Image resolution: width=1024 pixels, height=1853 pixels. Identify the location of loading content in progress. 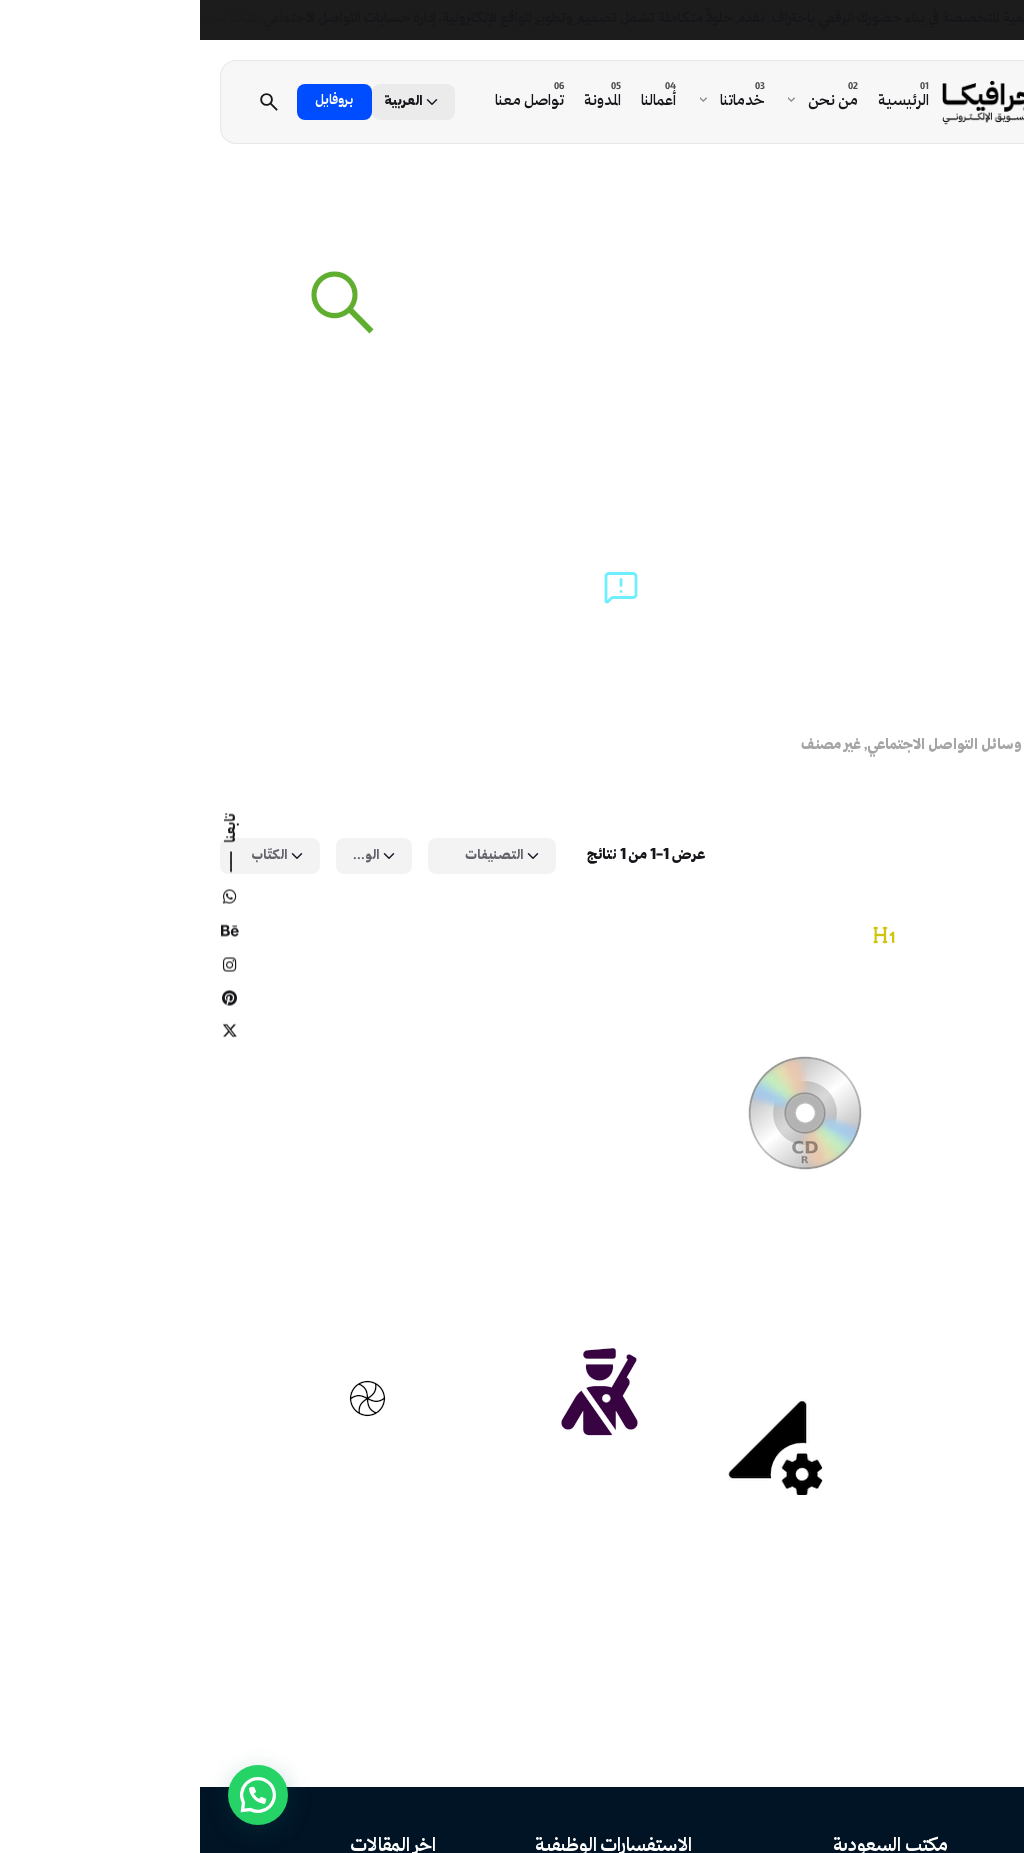
(367, 1398).